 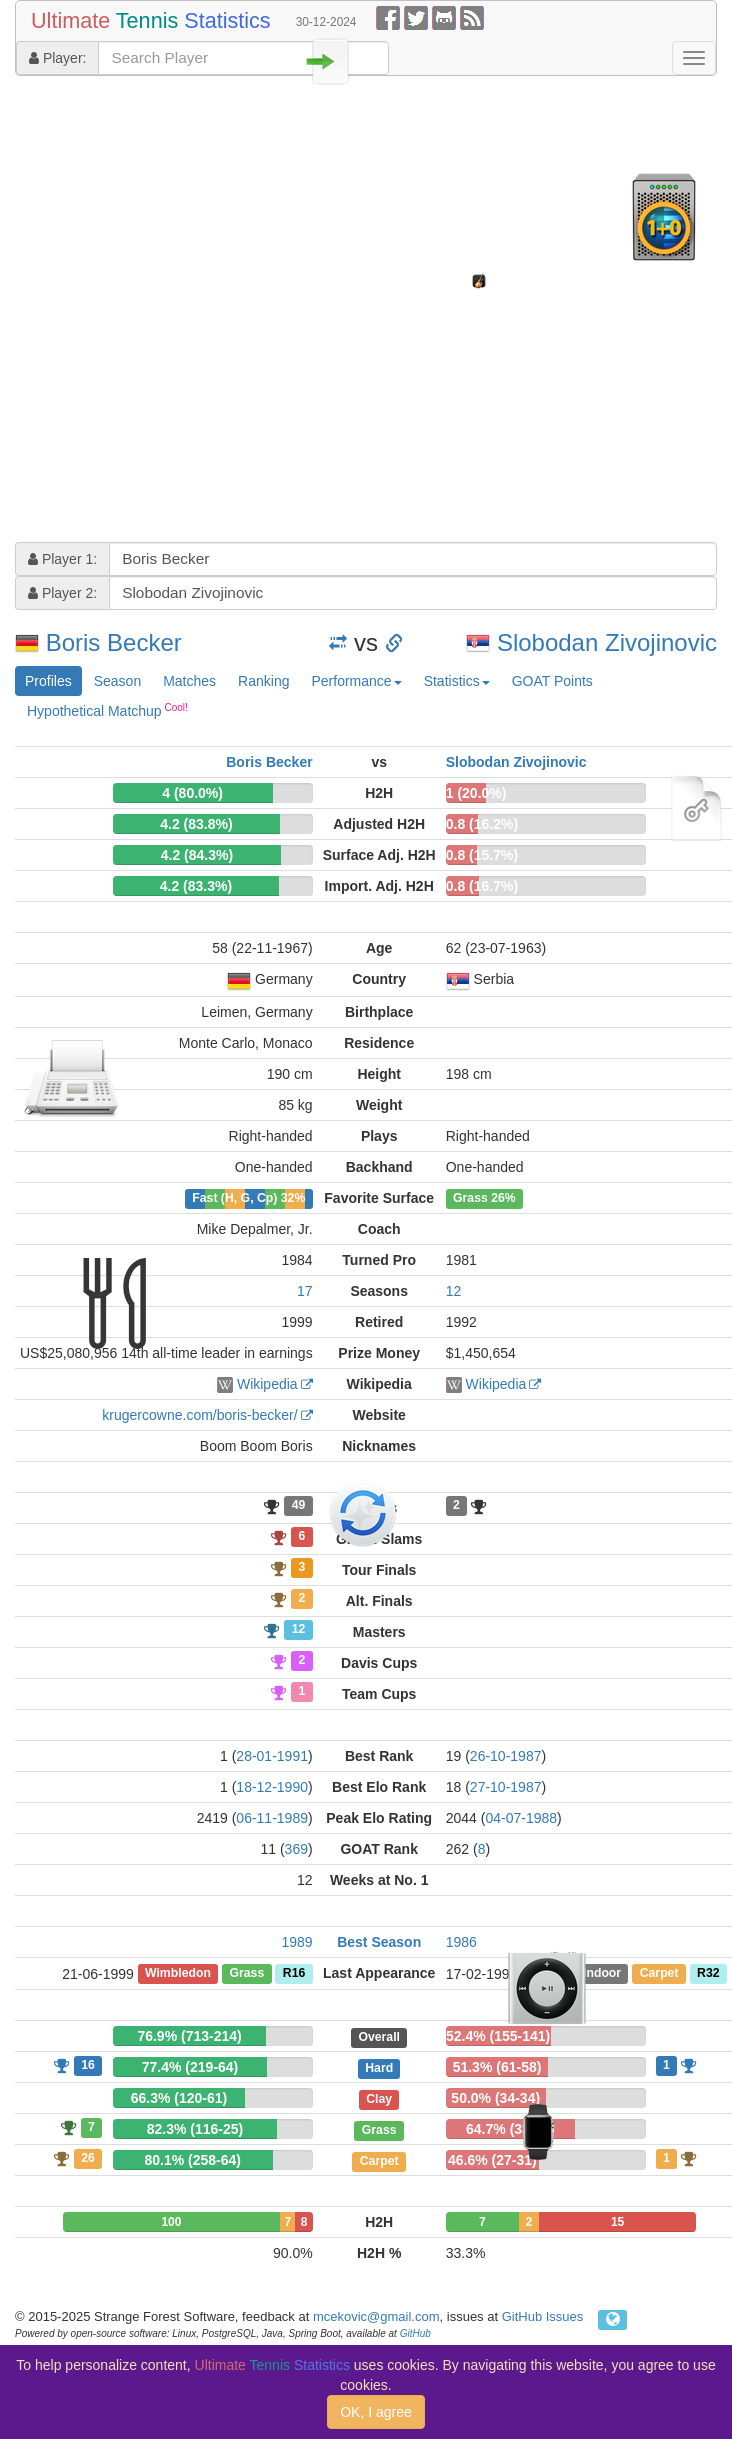 What do you see at coordinates (547, 1988) in the screenshot?
I see `iPod shuffle device icon` at bounding box center [547, 1988].